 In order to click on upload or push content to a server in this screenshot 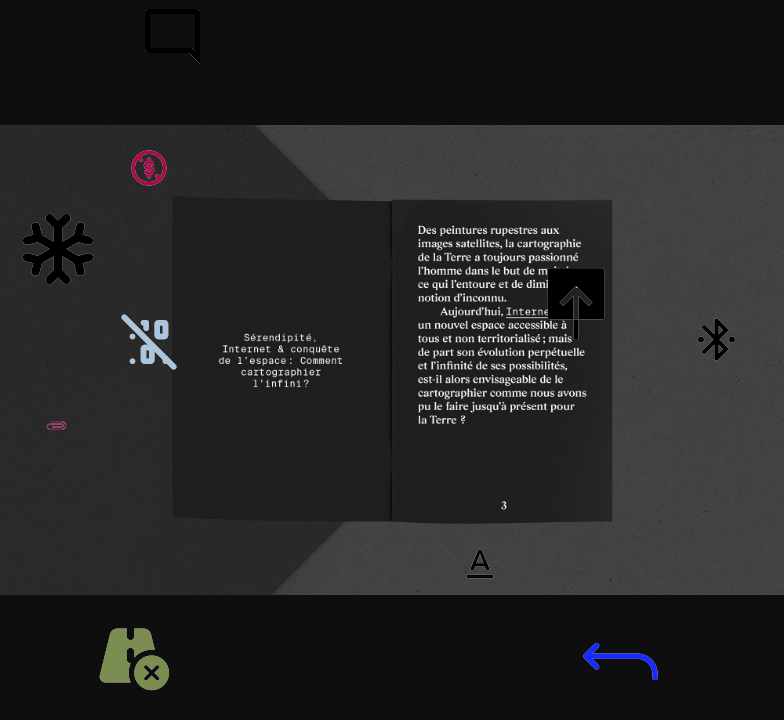, I will do `click(576, 304)`.